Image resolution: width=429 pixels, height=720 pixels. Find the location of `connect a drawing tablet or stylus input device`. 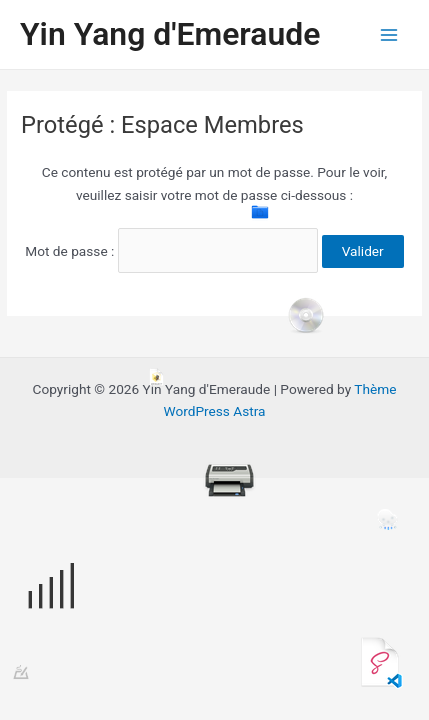

connect a drawing tablet or stylus input device is located at coordinates (21, 672).